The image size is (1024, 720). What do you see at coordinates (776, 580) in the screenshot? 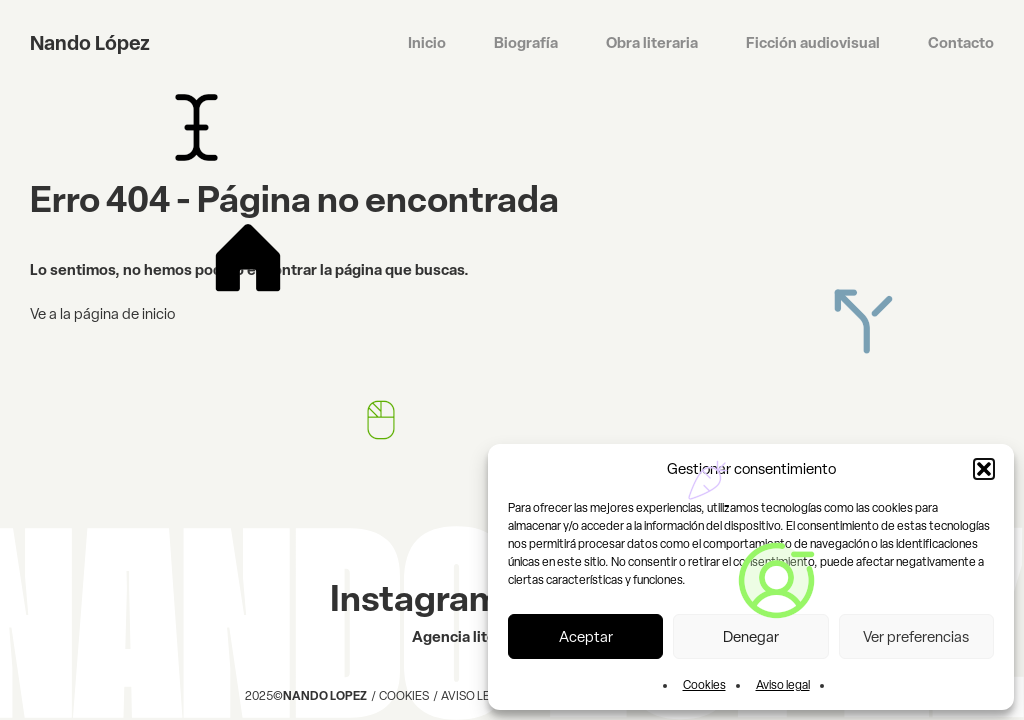
I see `remove a user from your contacts` at bounding box center [776, 580].